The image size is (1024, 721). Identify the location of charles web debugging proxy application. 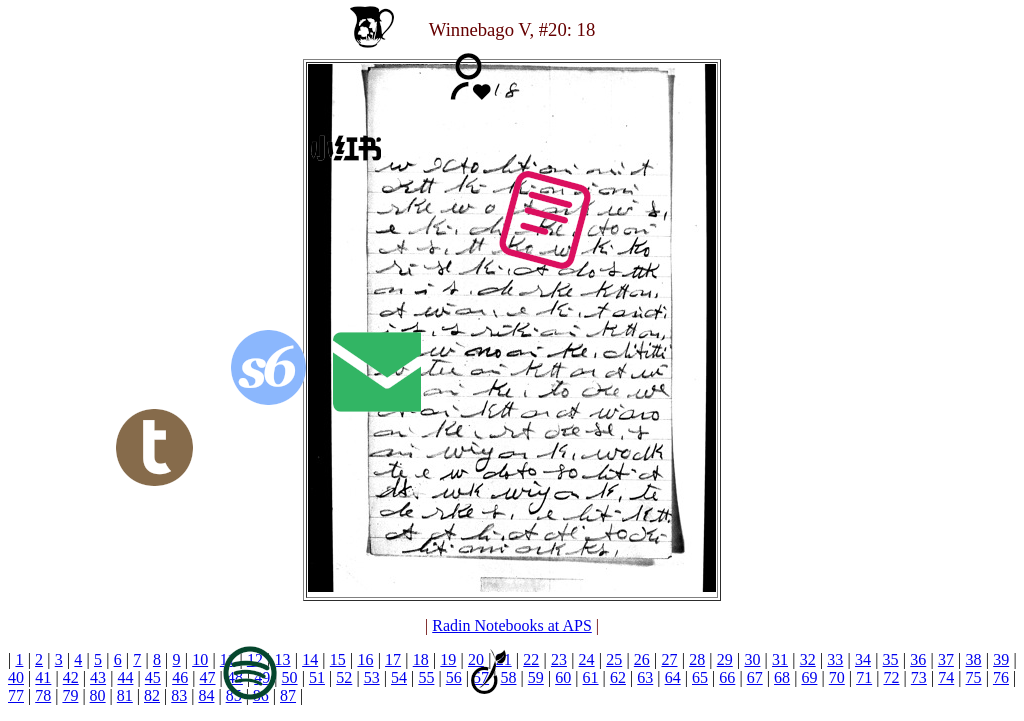
(372, 27).